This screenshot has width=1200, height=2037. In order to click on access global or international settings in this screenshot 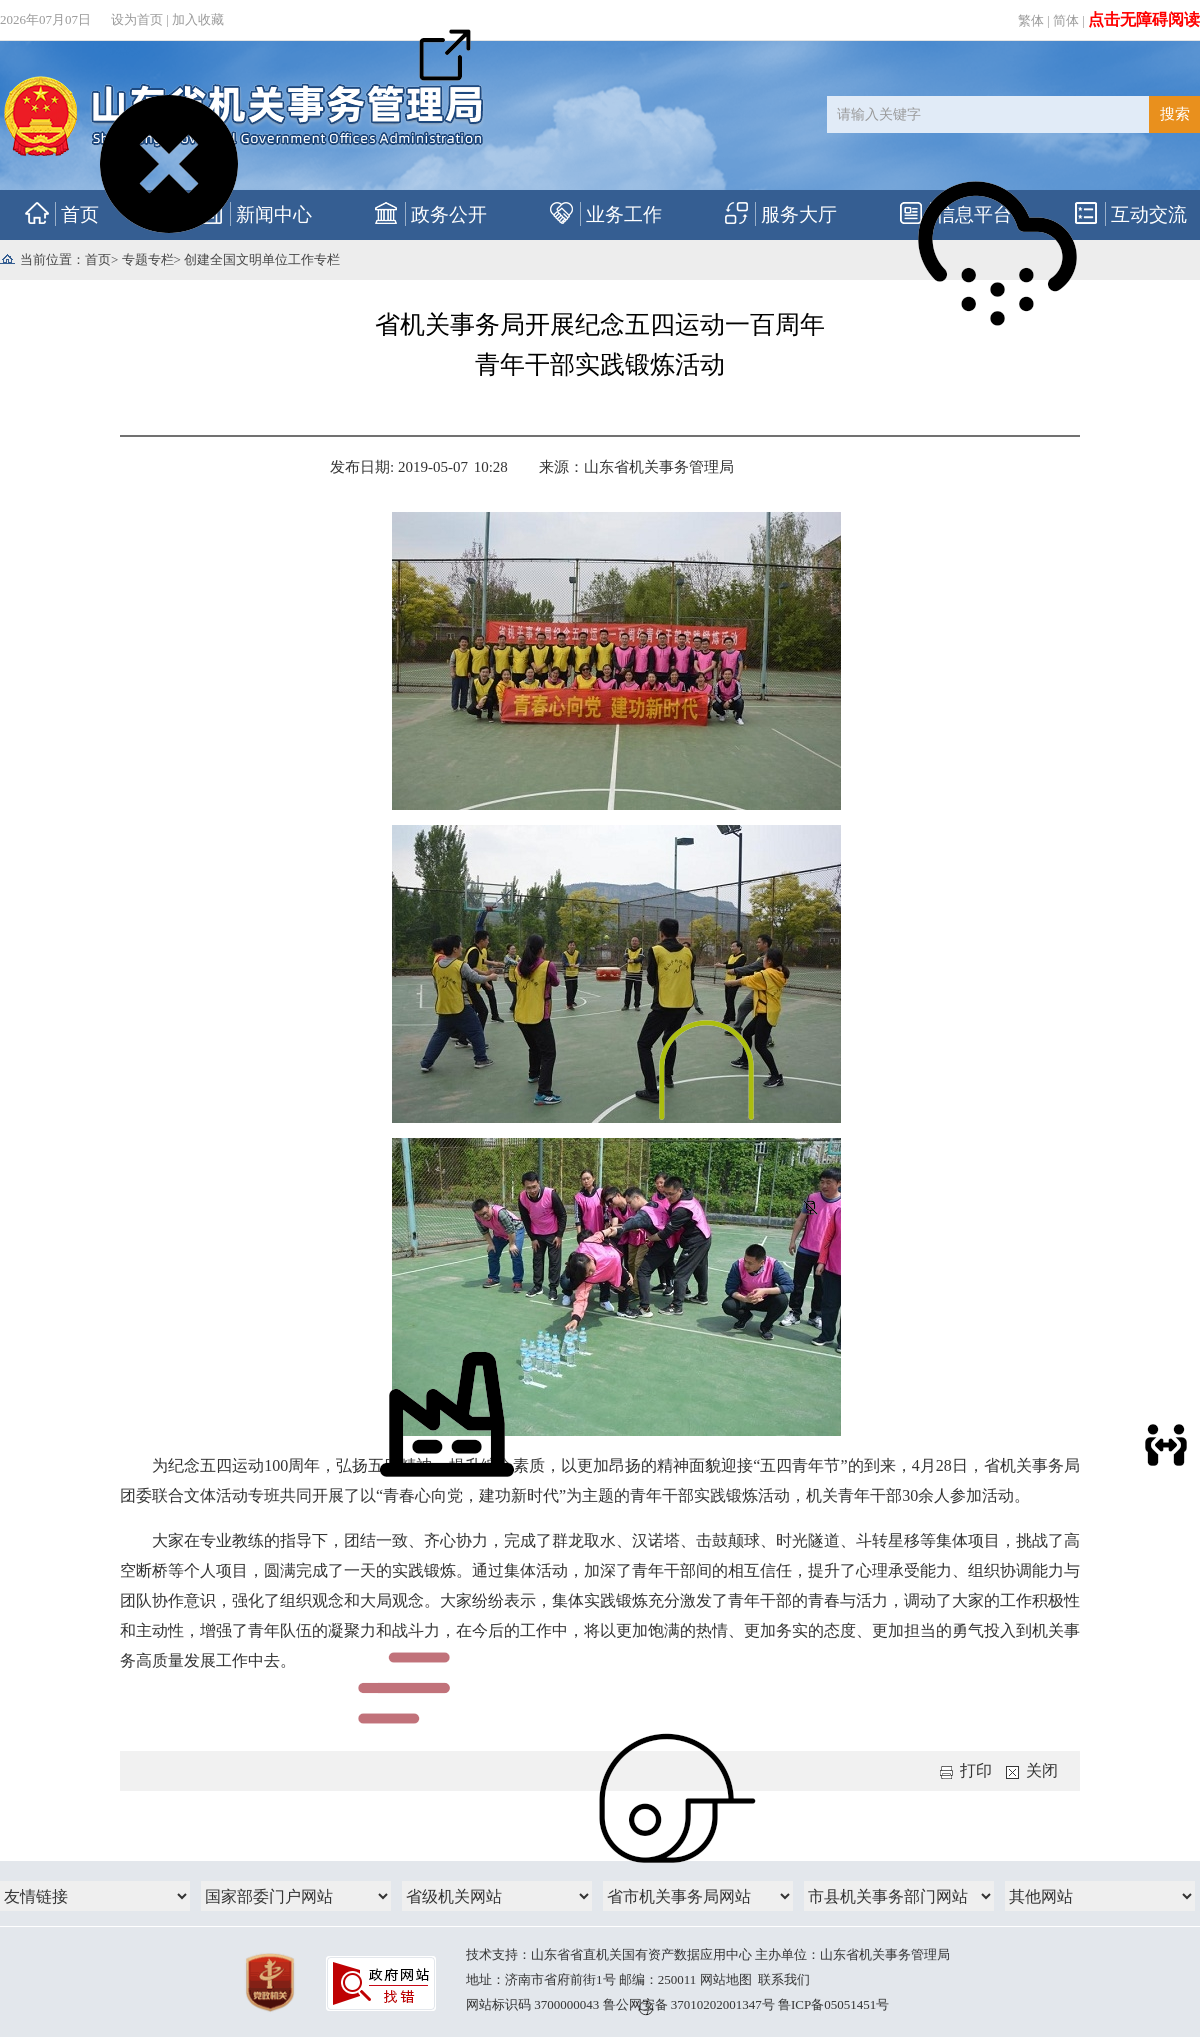, I will do `click(646, 2008)`.